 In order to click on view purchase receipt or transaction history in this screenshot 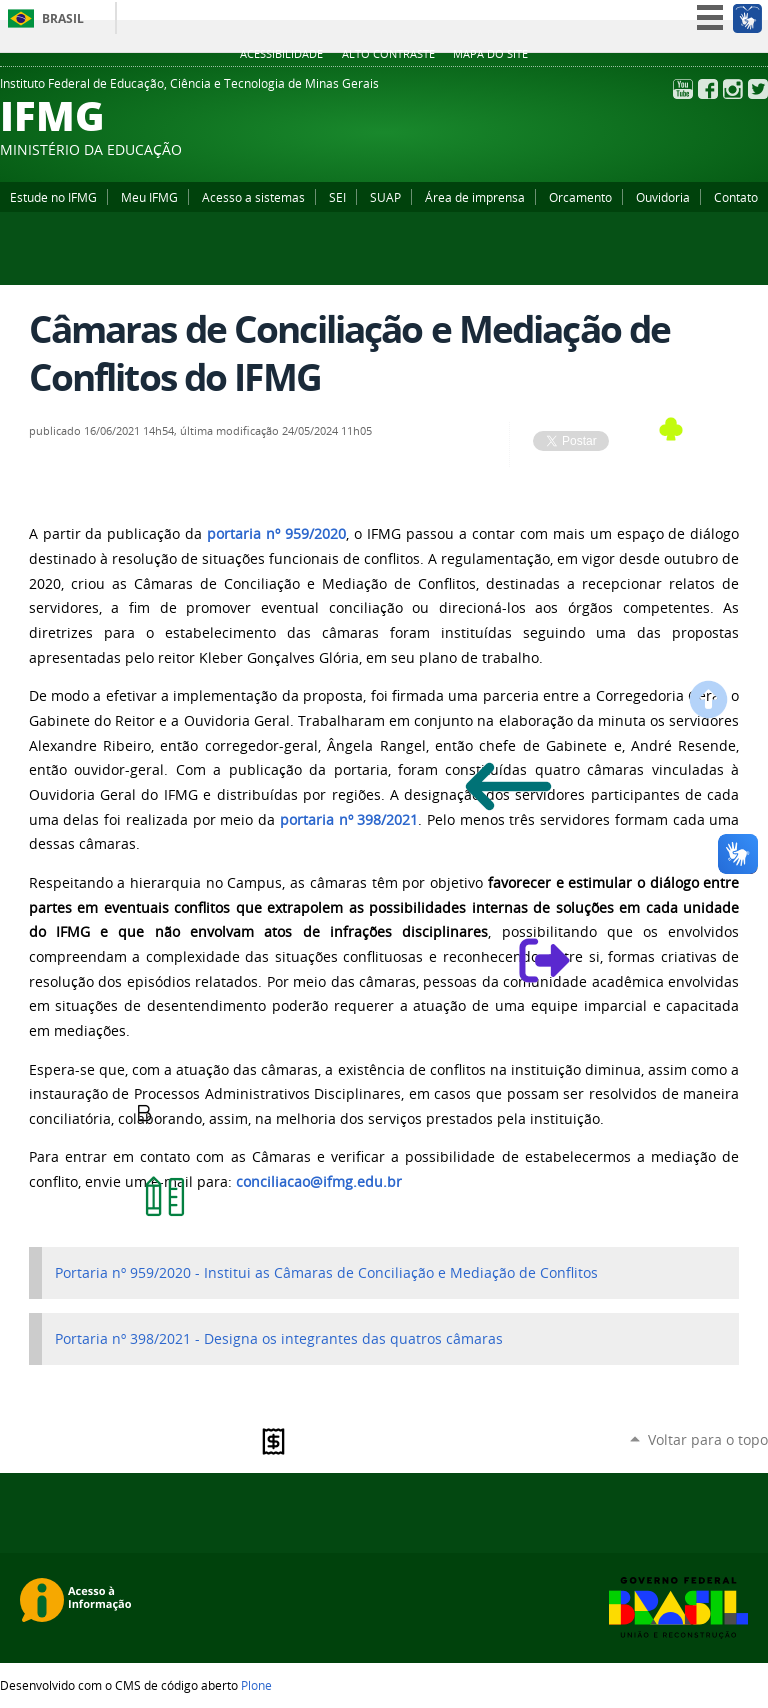, I will do `click(273, 1441)`.